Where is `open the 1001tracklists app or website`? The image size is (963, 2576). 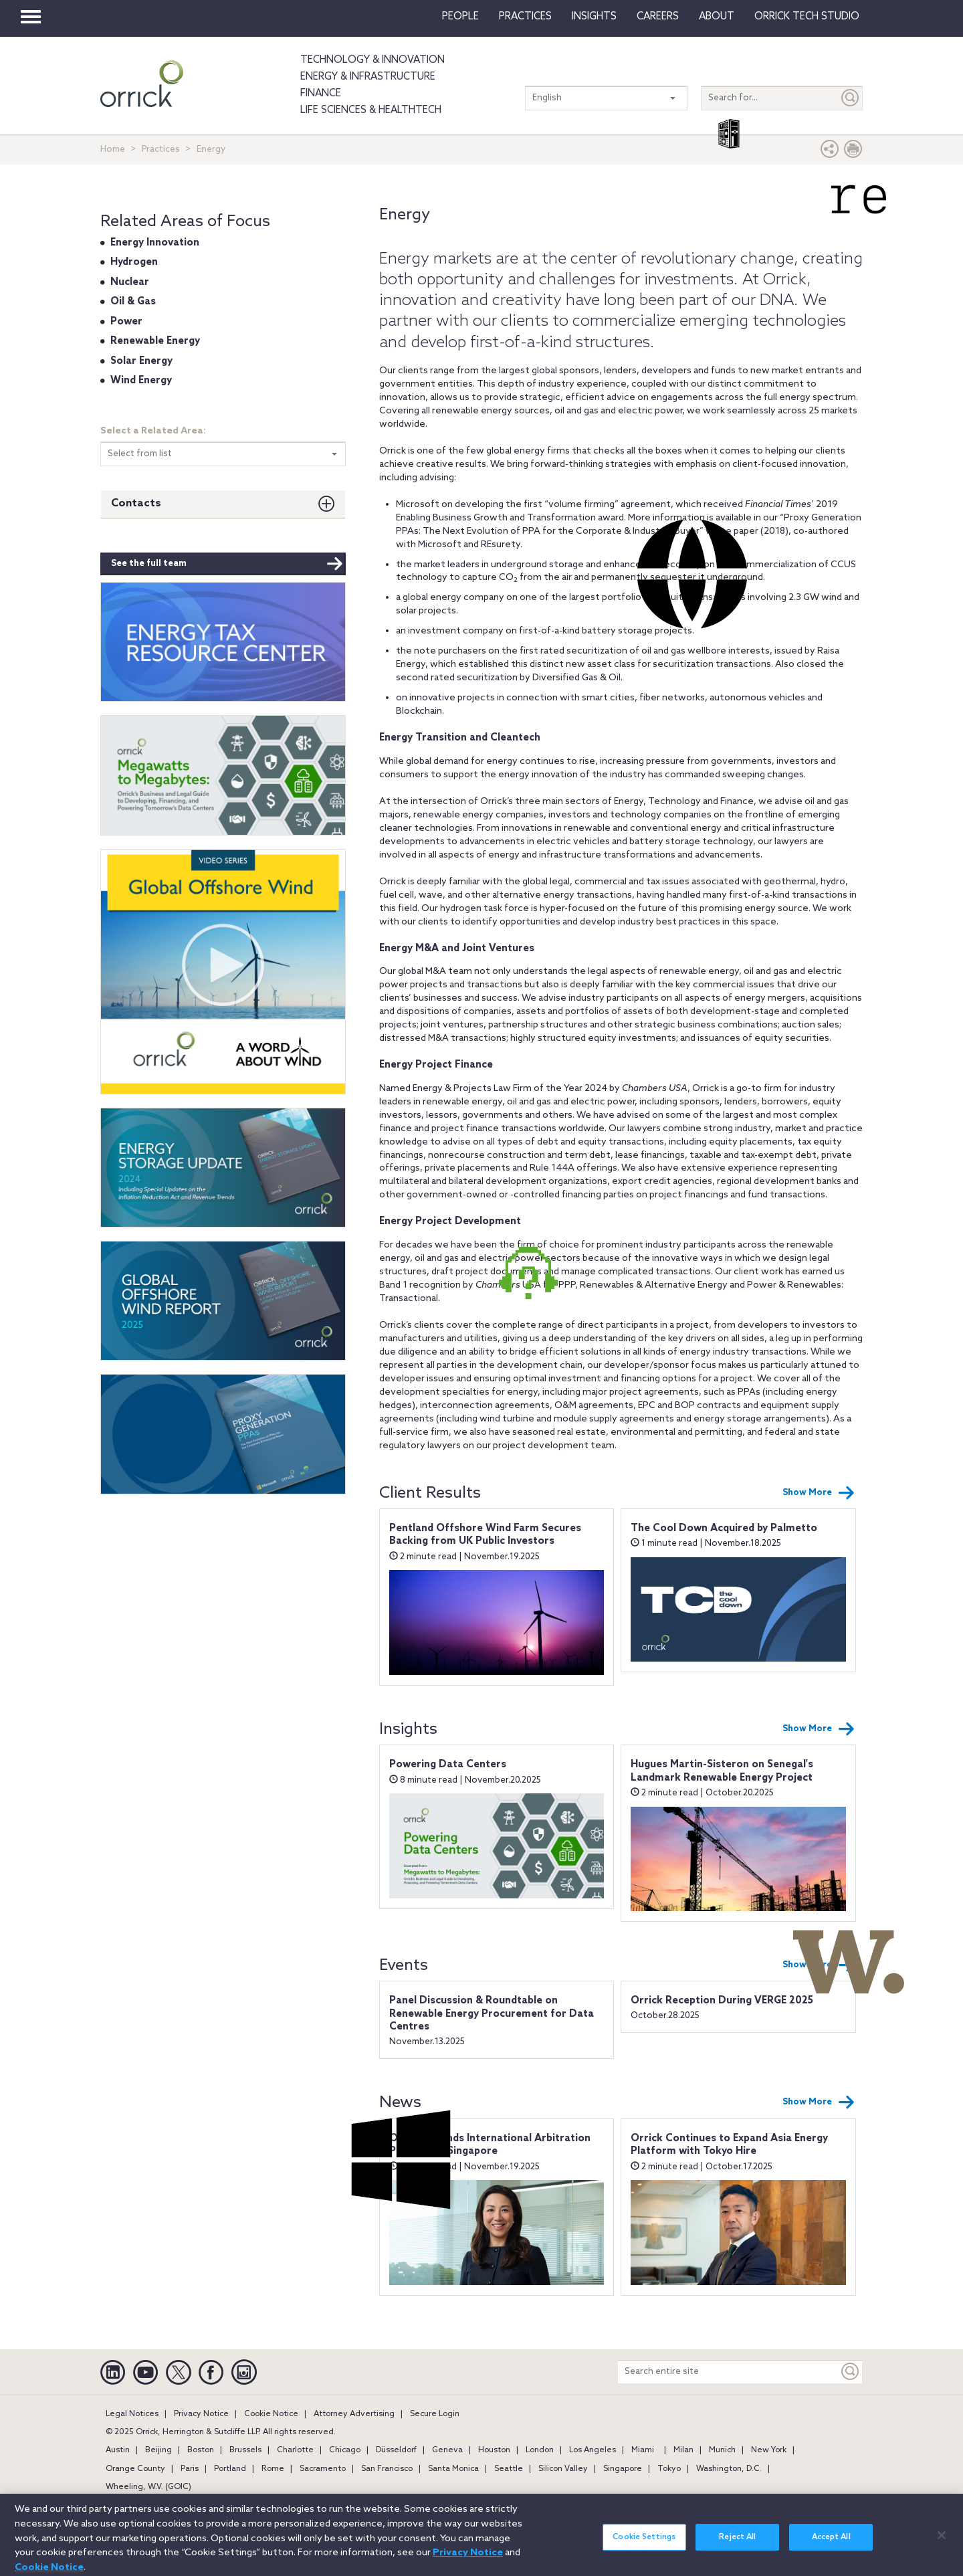 open the 1001tracklists app or website is located at coordinates (528, 1273).